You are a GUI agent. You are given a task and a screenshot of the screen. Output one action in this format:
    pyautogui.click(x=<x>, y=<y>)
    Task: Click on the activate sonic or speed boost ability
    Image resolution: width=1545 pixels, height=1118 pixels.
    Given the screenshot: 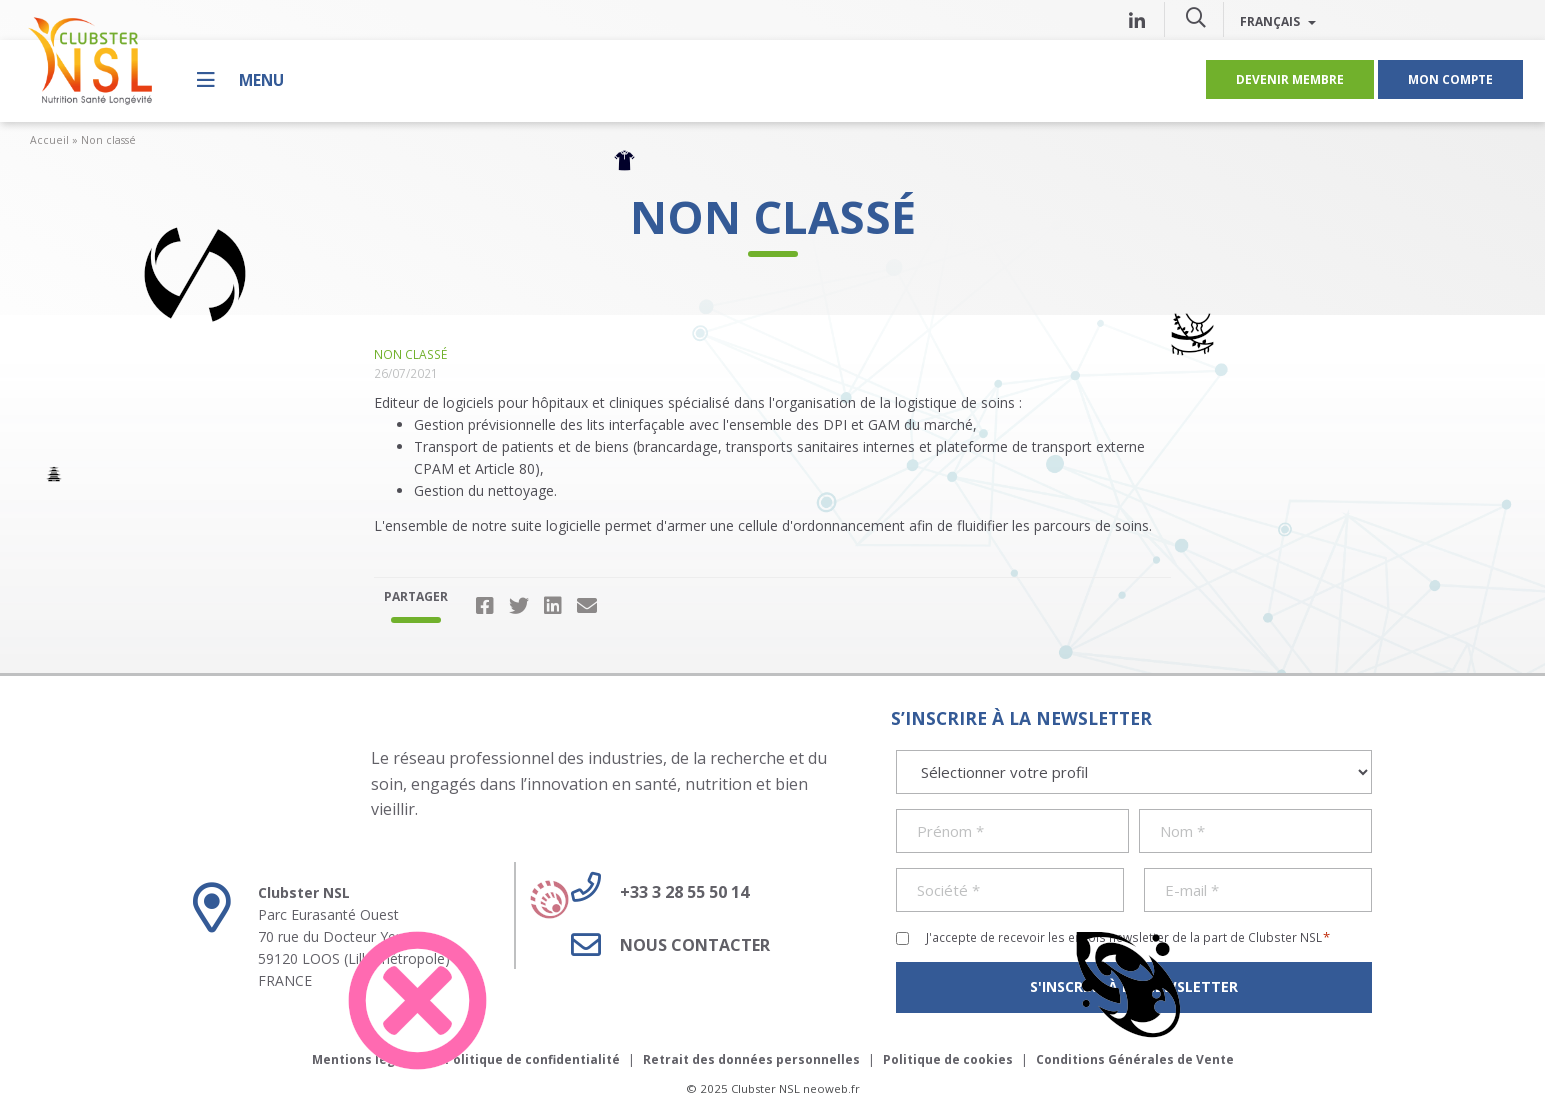 What is the action you would take?
    pyautogui.click(x=549, y=899)
    